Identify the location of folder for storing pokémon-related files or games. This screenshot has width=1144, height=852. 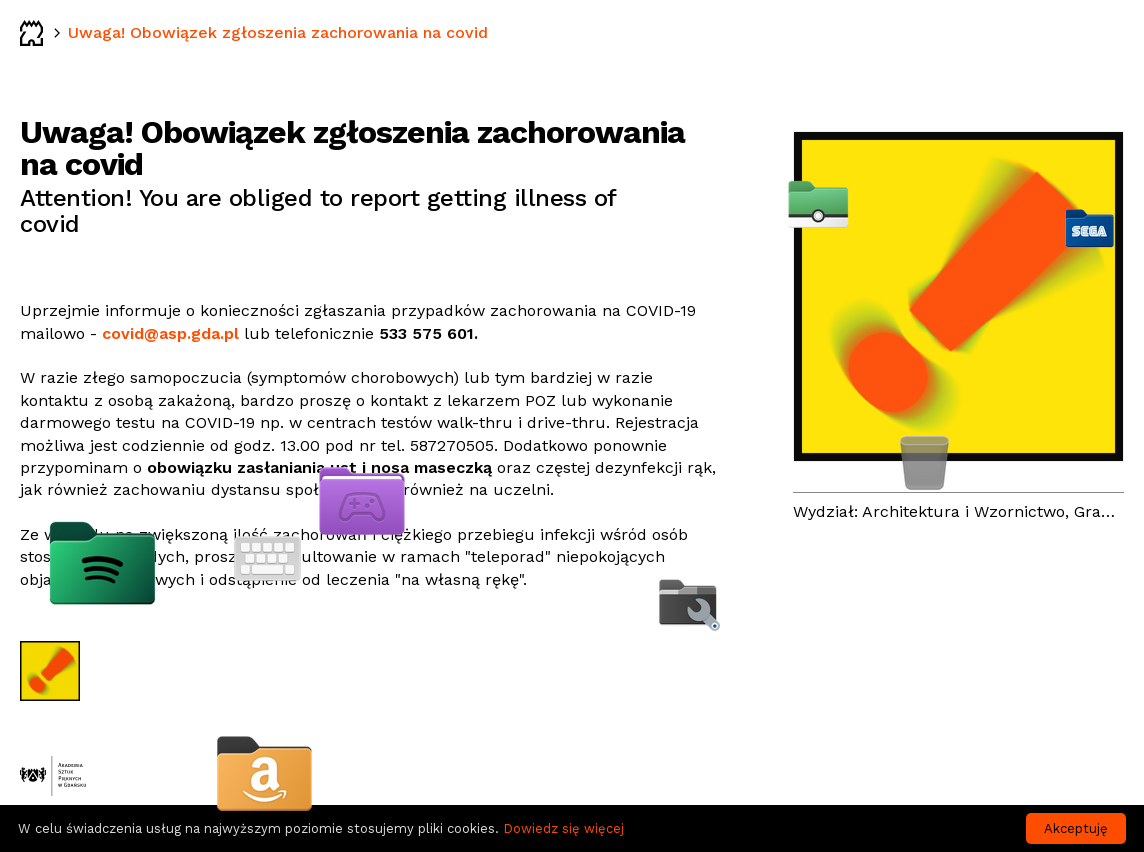
(818, 206).